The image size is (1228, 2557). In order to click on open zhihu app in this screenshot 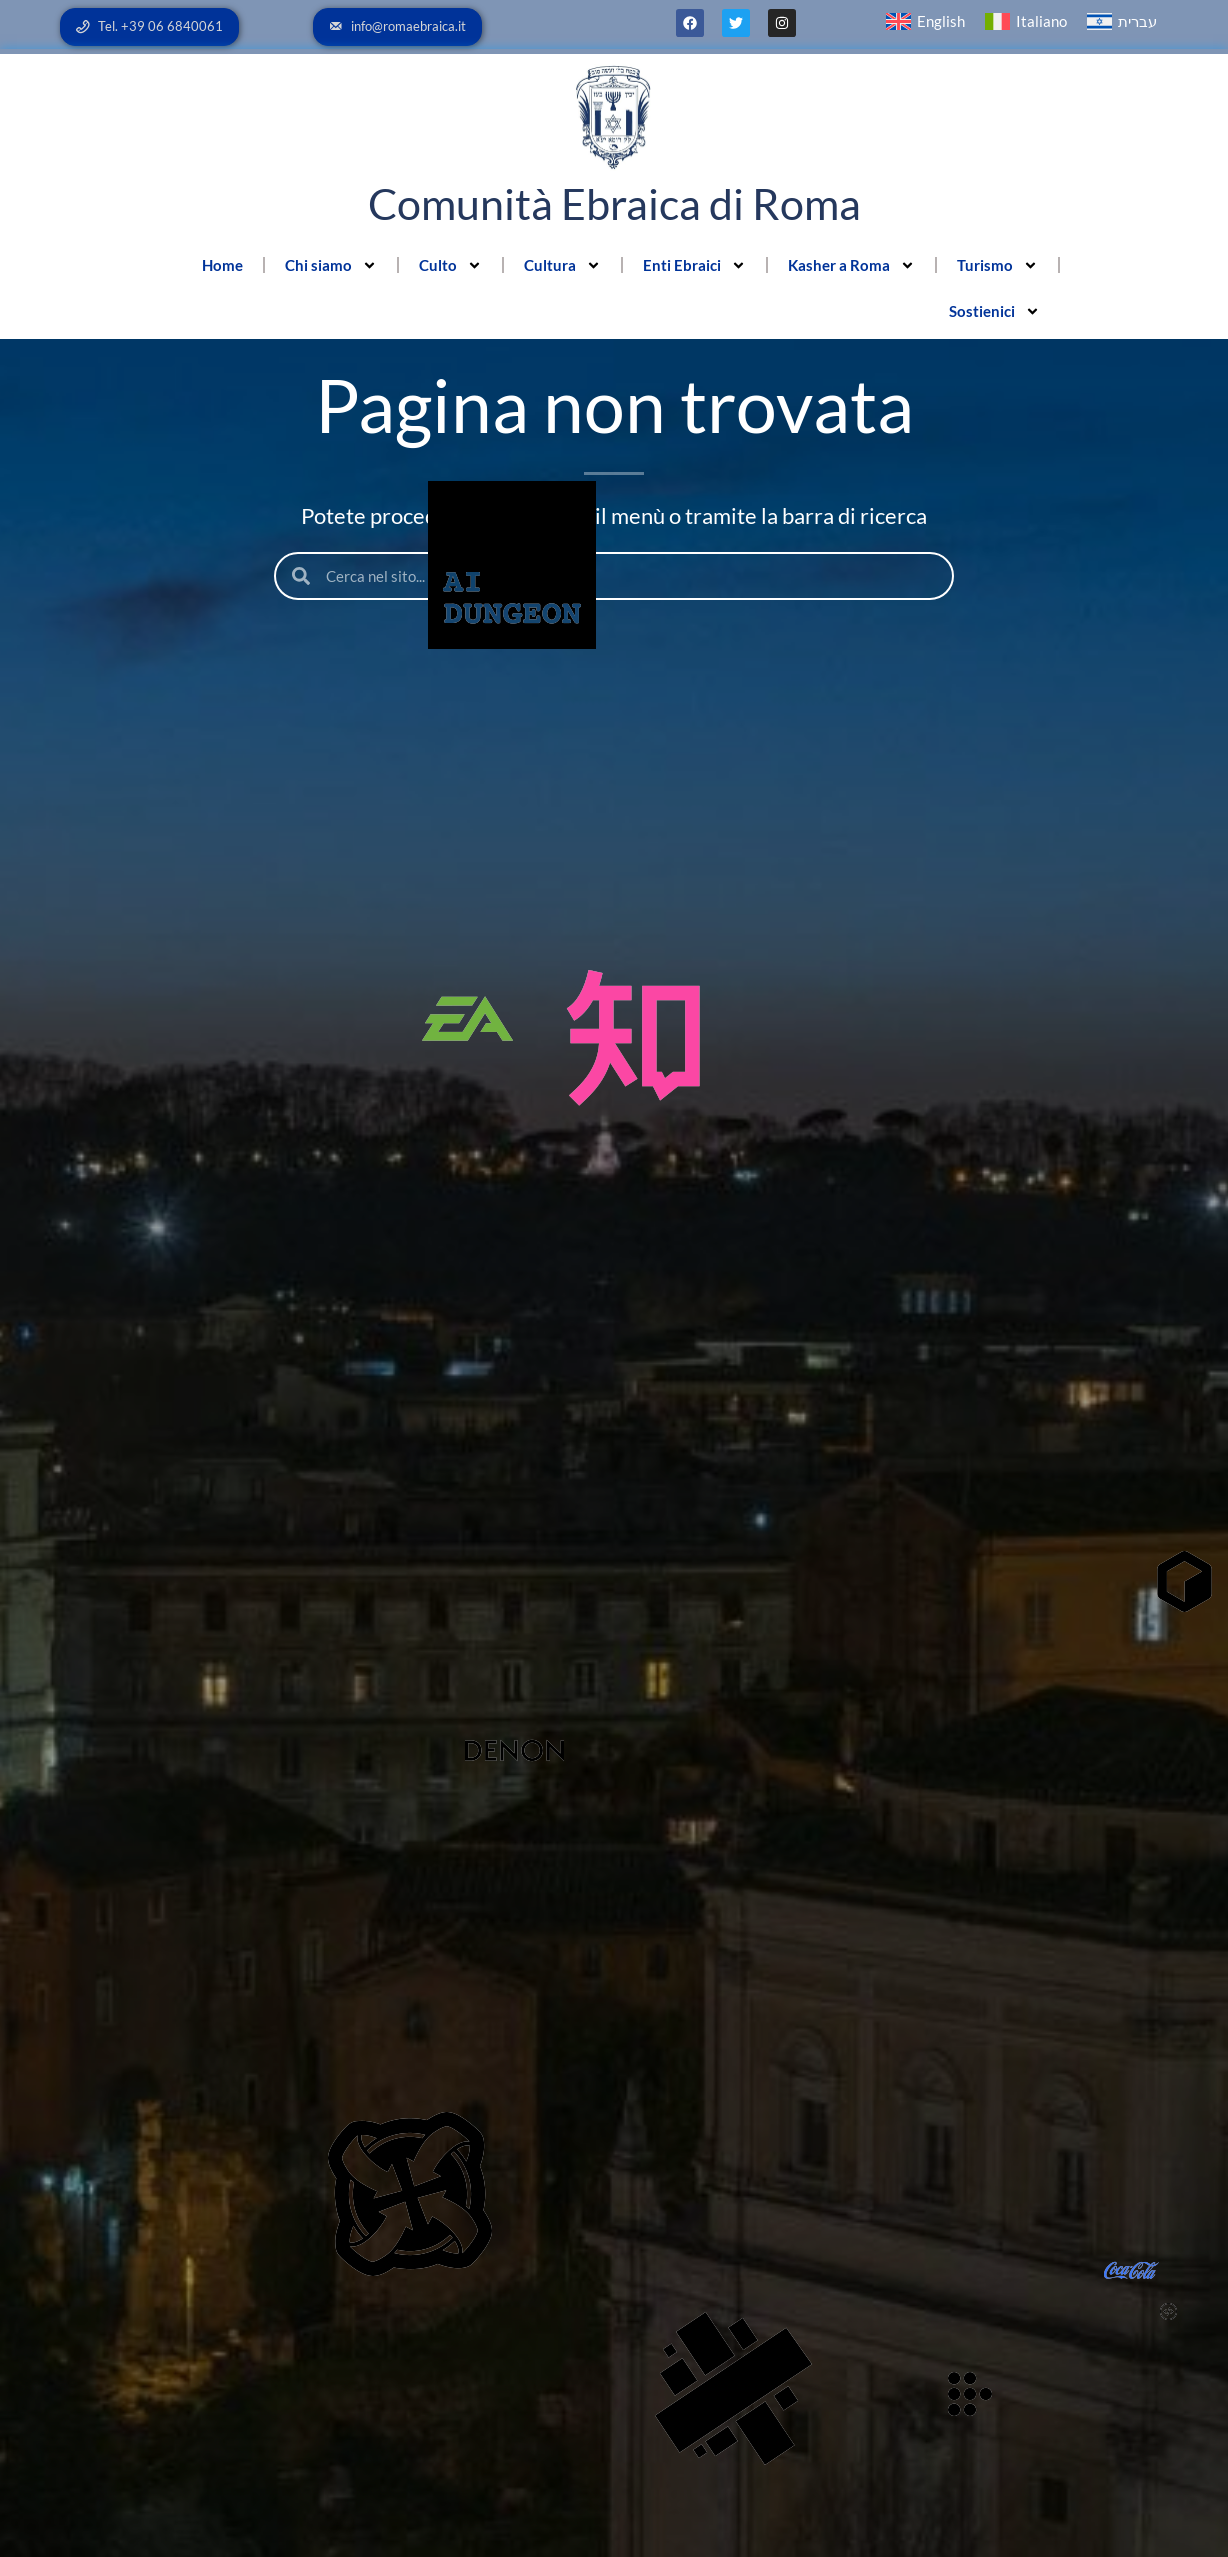, I will do `click(635, 1036)`.